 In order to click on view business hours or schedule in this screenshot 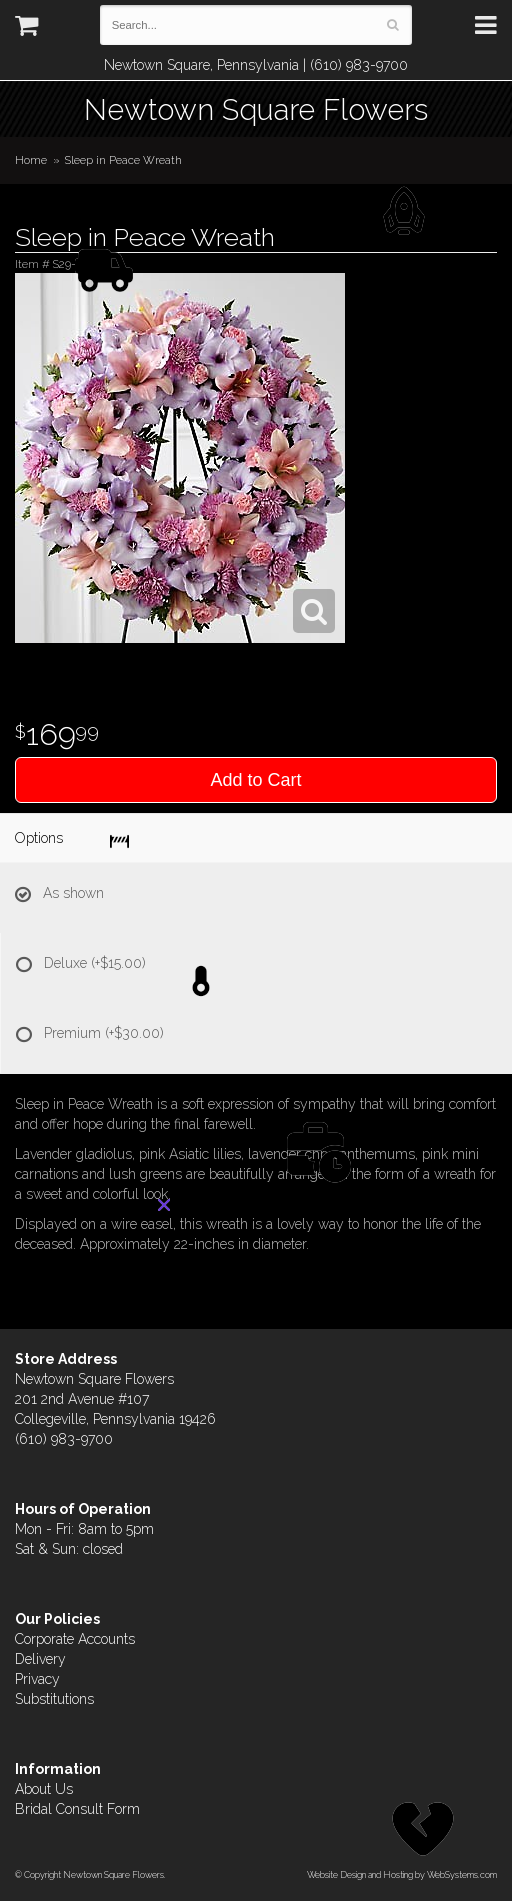, I will do `click(315, 1150)`.